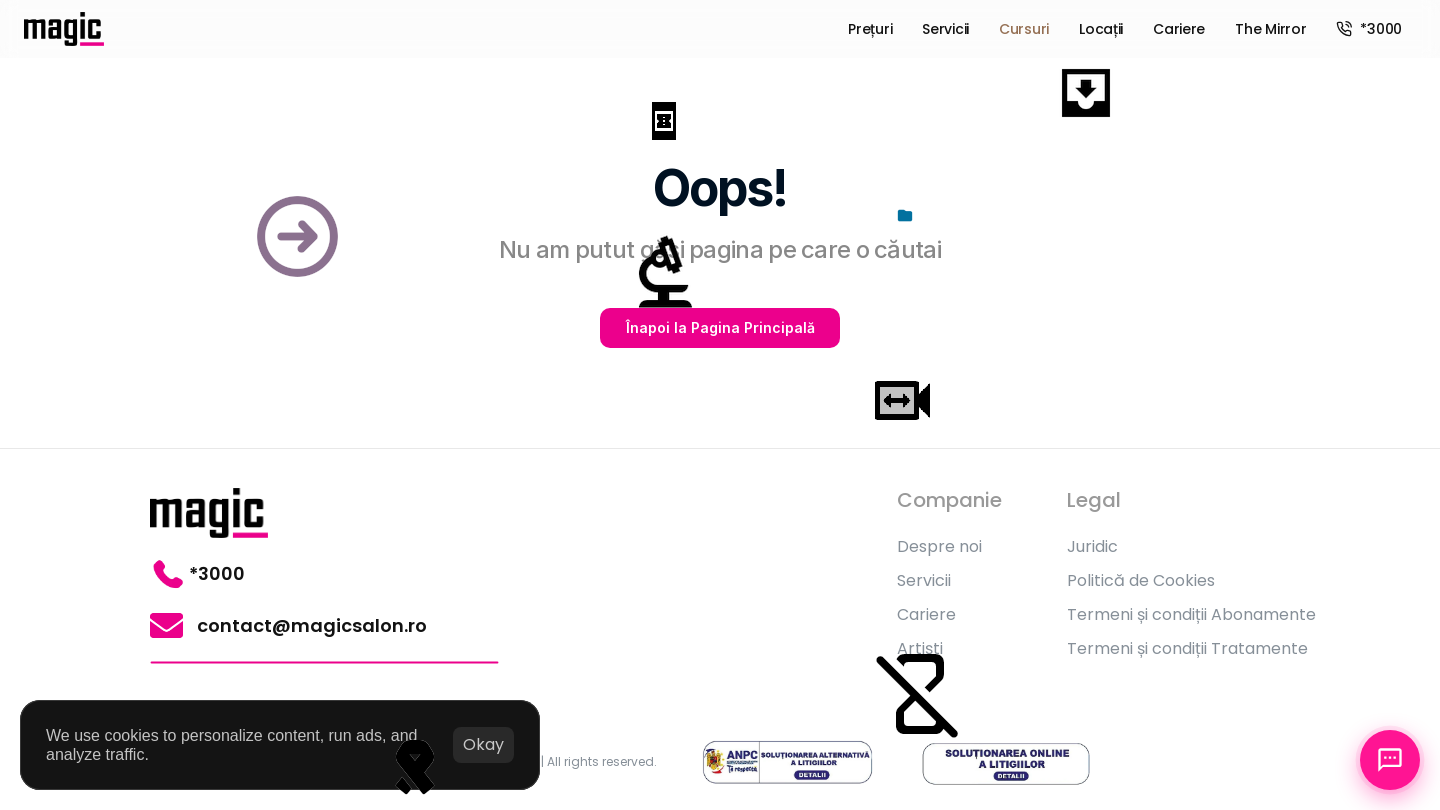 This screenshot has width=1440, height=810. What do you see at coordinates (905, 216) in the screenshot?
I see `open folder to view contents` at bounding box center [905, 216].